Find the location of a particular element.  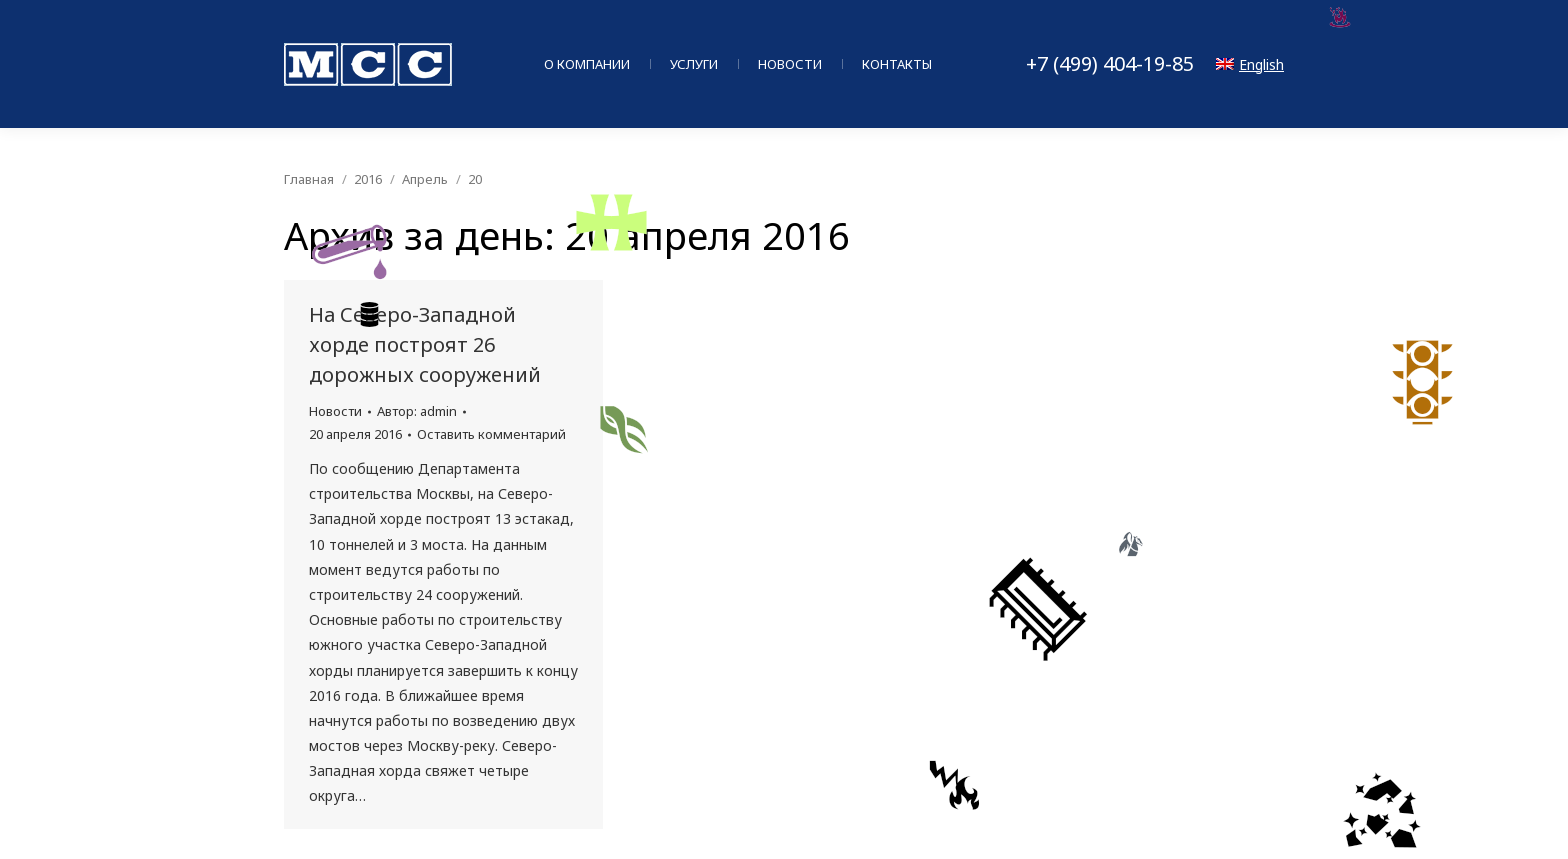

indicates fire damage or burning status effect is located at coordinates (1340, 17).